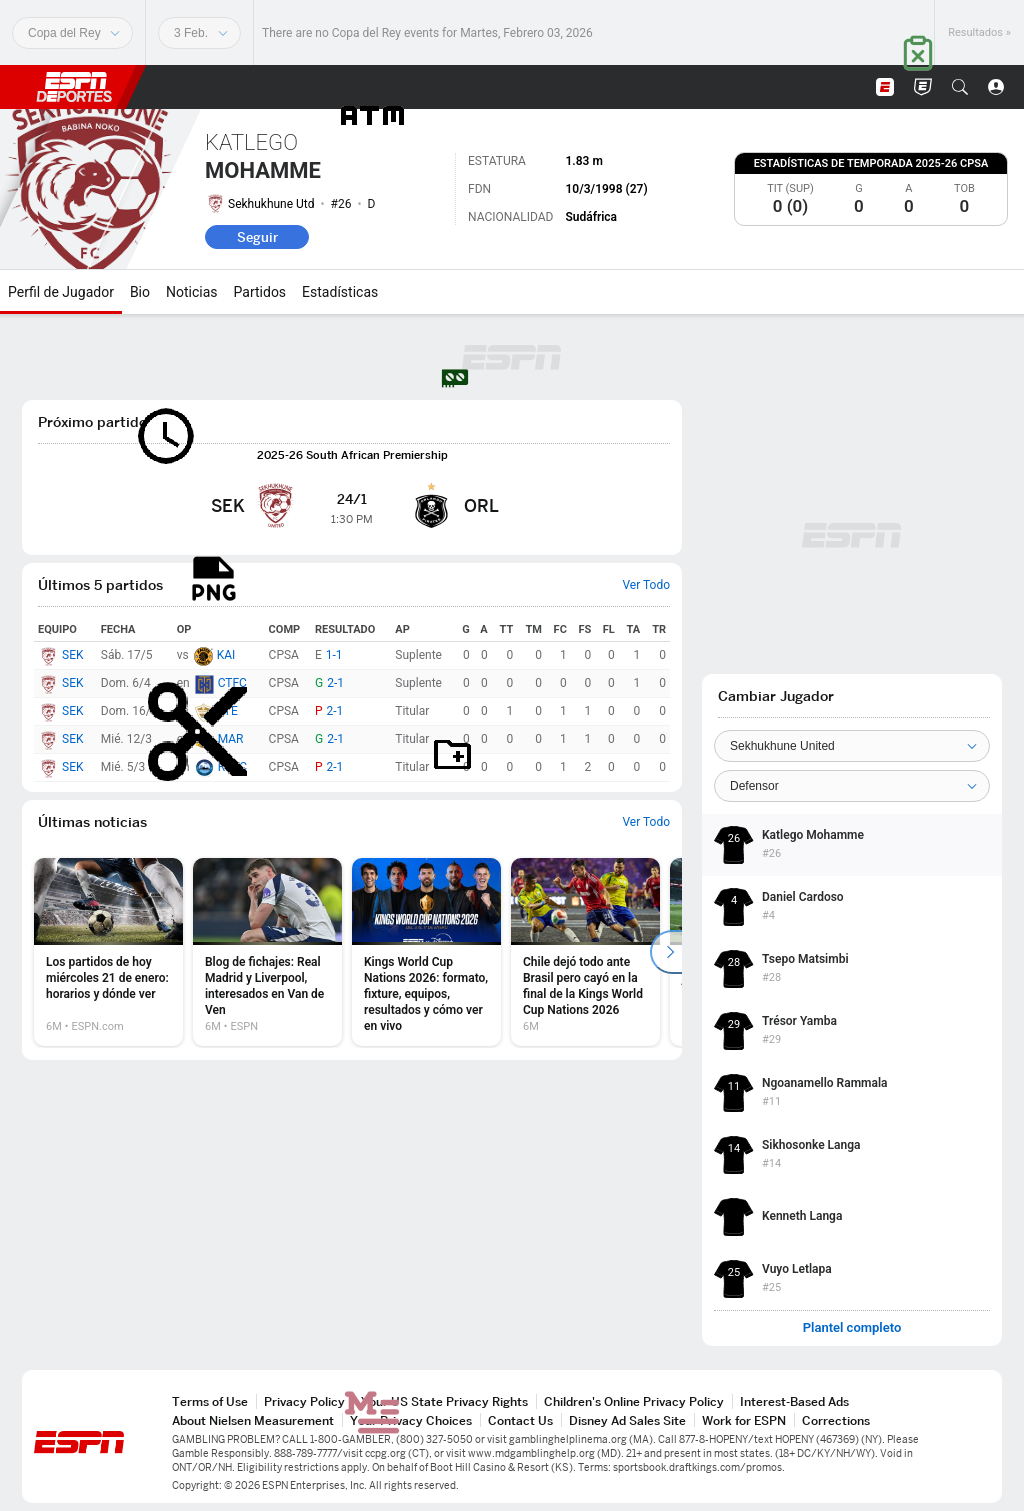  I want to click on cut selected content to clipboard, so click(197, 731).